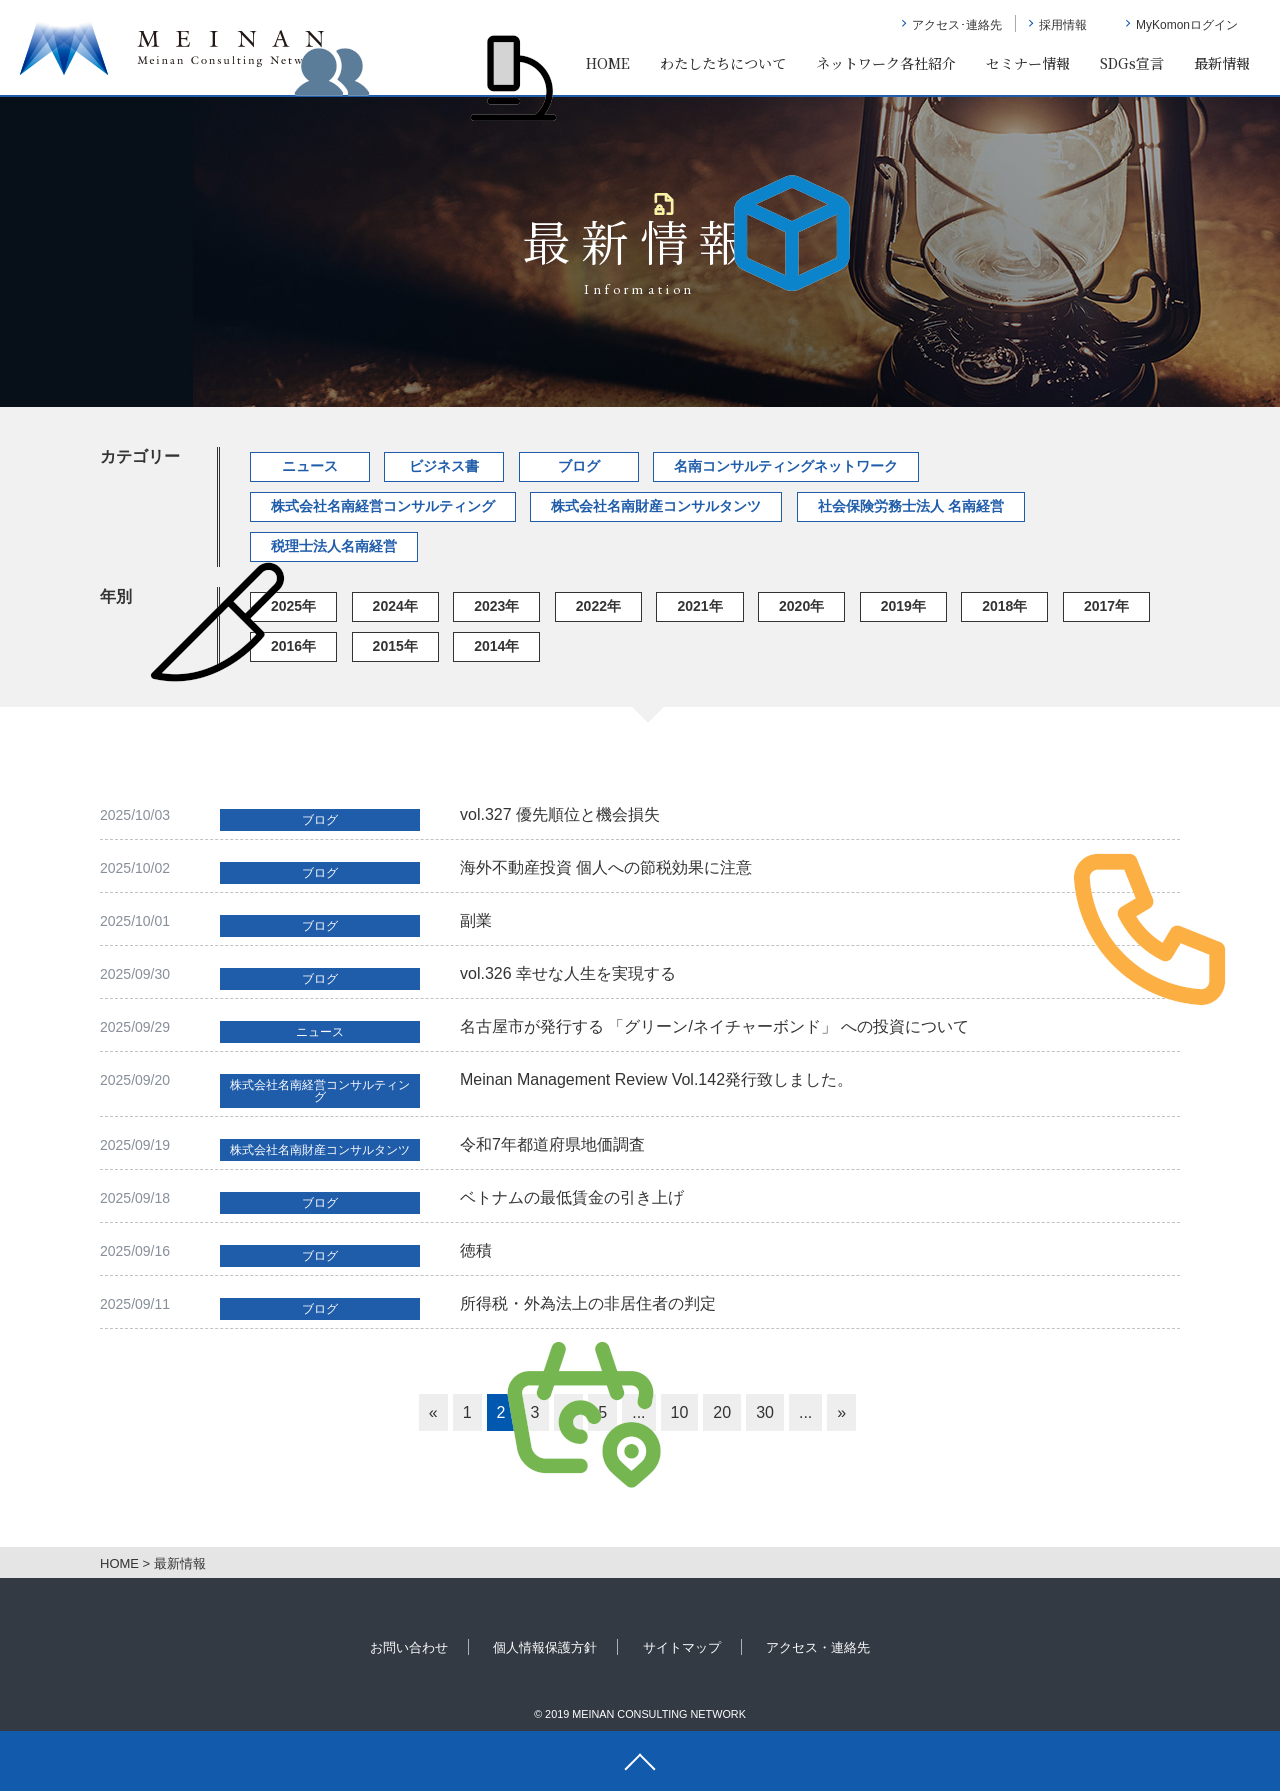 Image resolution: width=1280 pixels, height=1791 pixels. I want to click on access cutting or slicing tools, so click(217, 624).